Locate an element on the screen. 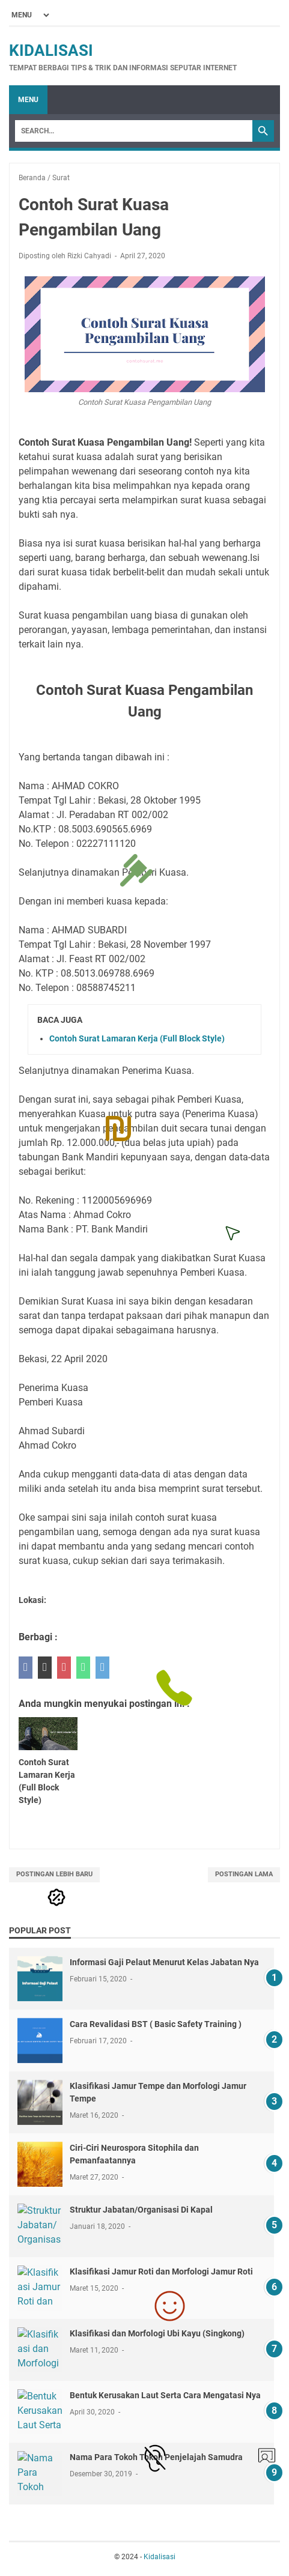  access teaching or presentation mode is located at coordinates (267, 2455).